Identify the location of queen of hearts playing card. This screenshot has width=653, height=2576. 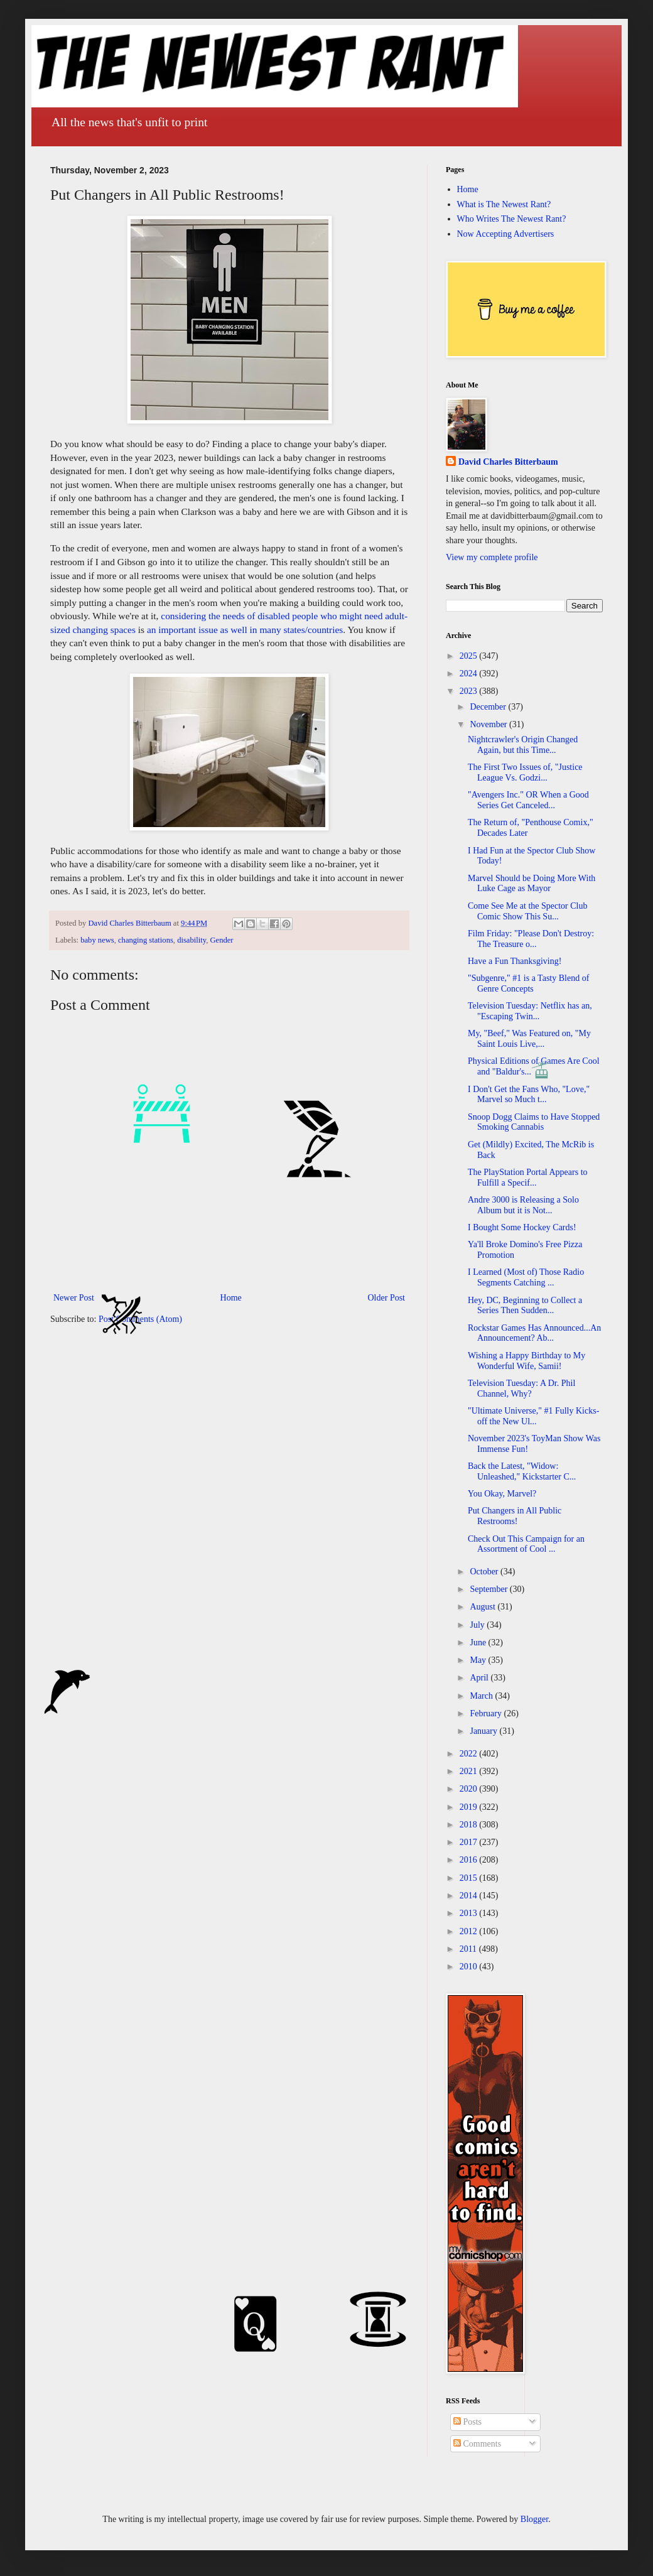
(255, 2324).